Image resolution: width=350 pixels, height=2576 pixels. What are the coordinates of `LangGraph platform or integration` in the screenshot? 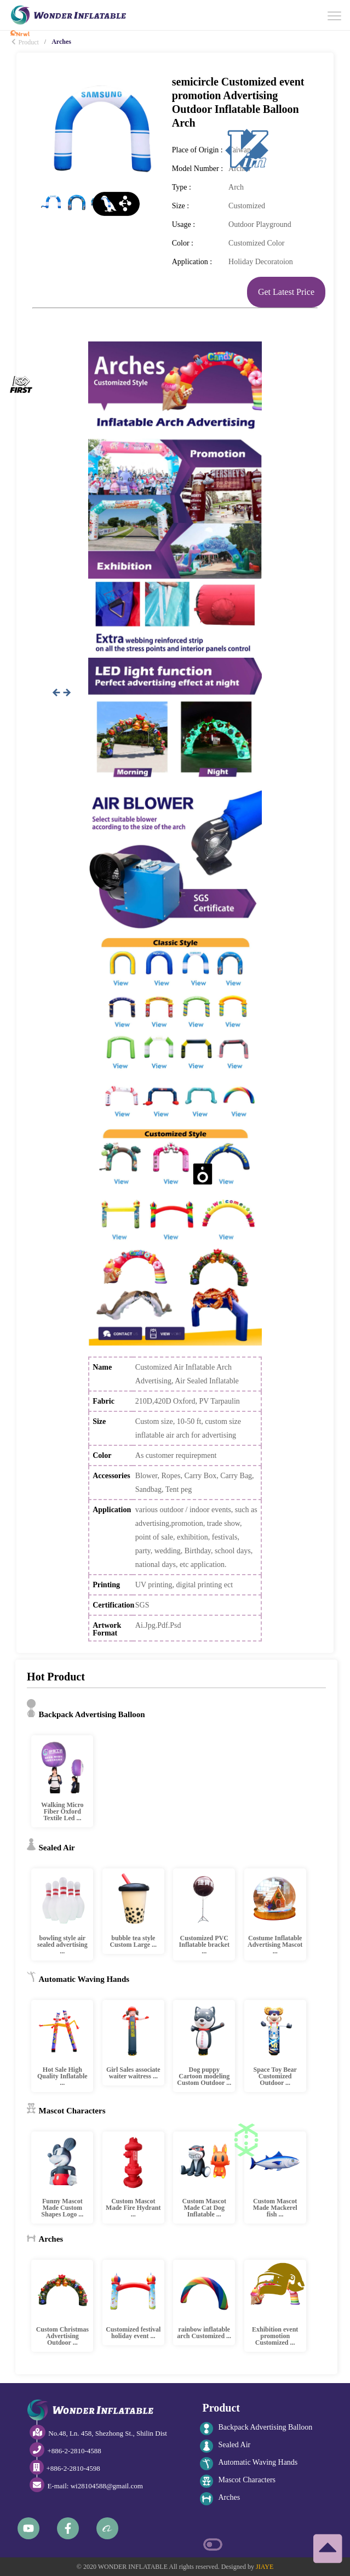 It's located at (116, 204).